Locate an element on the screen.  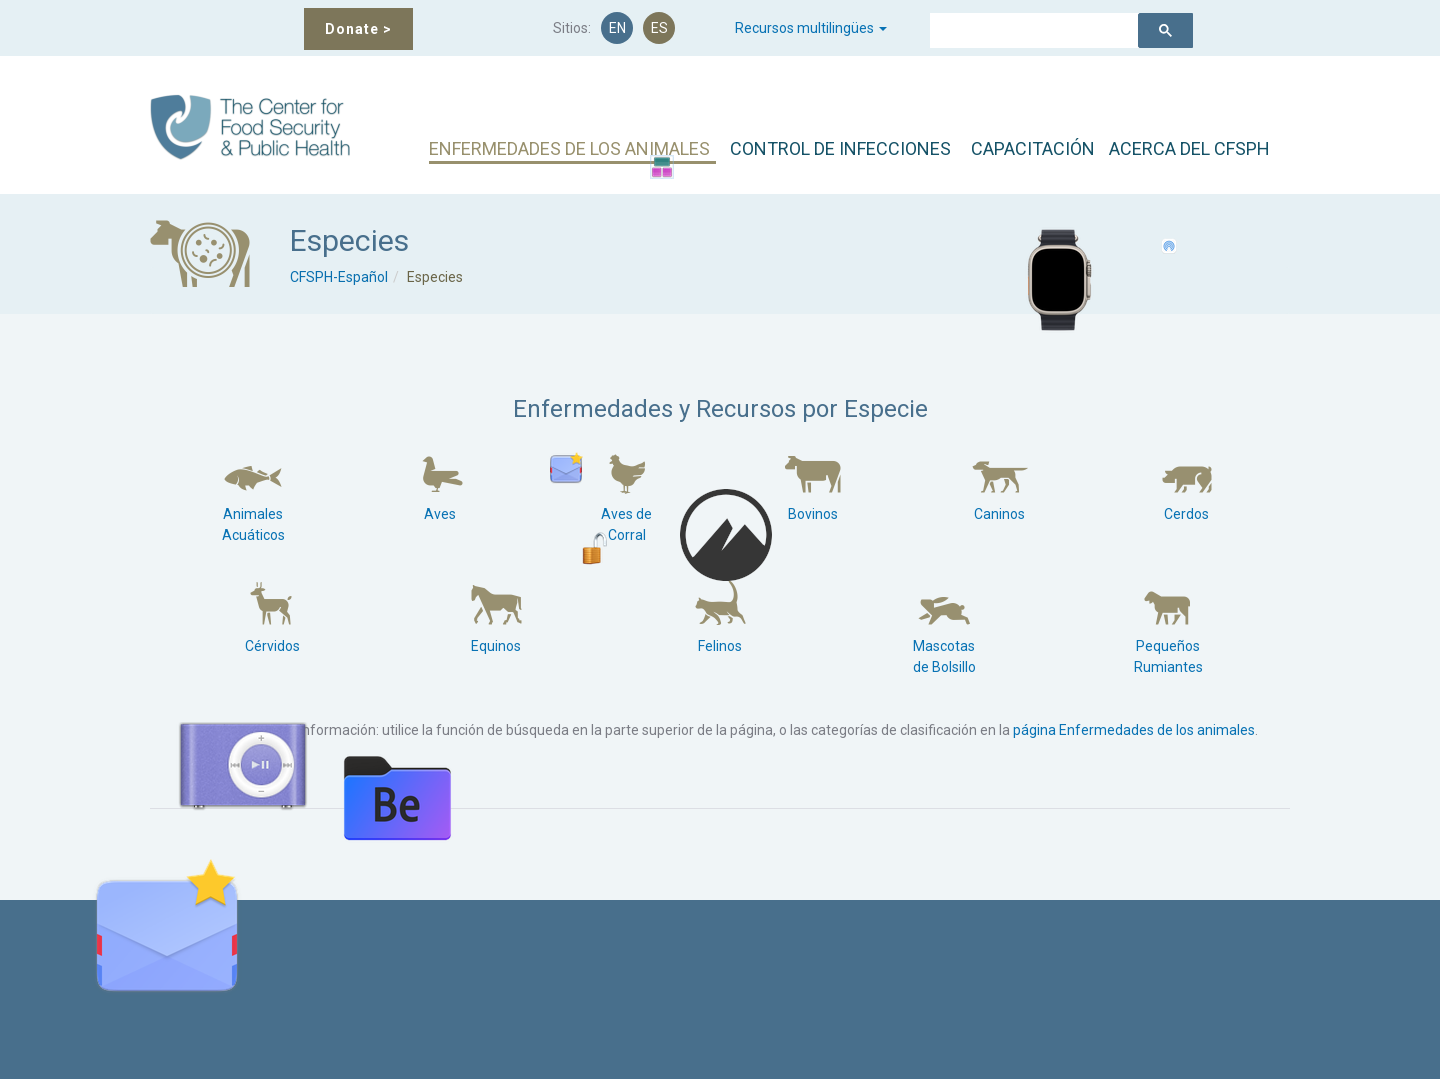
open your Behance projects folder is located at coordinates (397, 801).